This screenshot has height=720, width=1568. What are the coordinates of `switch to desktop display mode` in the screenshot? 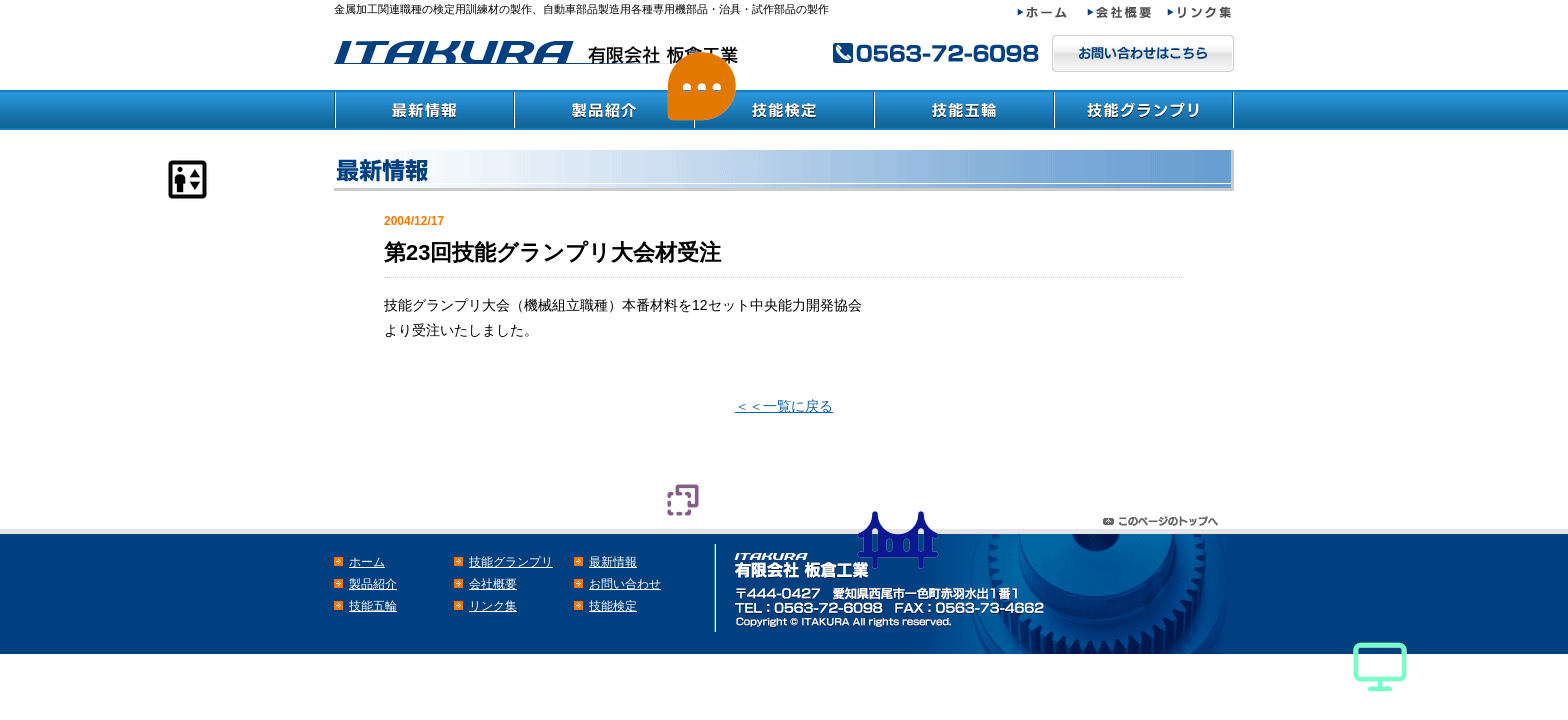 It's located at (1380, 667).